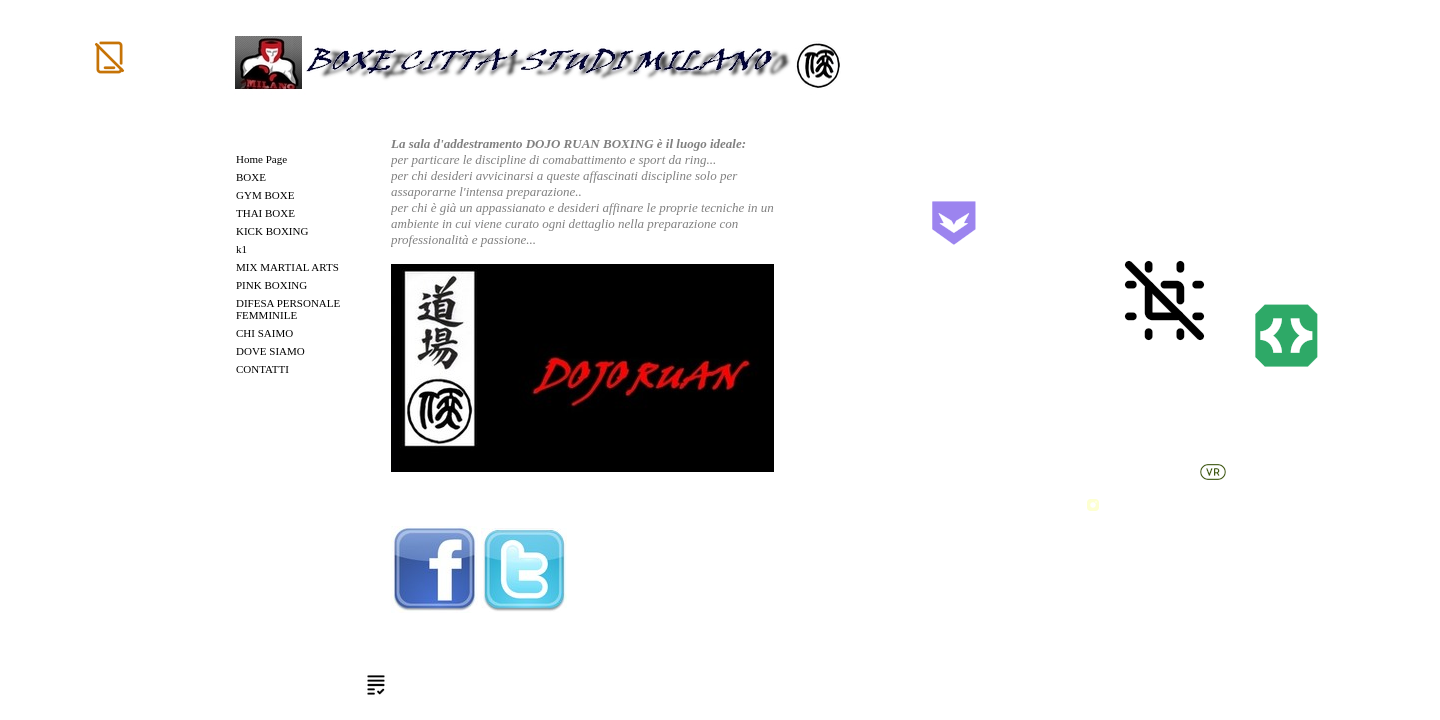  I want to click on indicates active developer badge status on Discord, so click(1286, 335).